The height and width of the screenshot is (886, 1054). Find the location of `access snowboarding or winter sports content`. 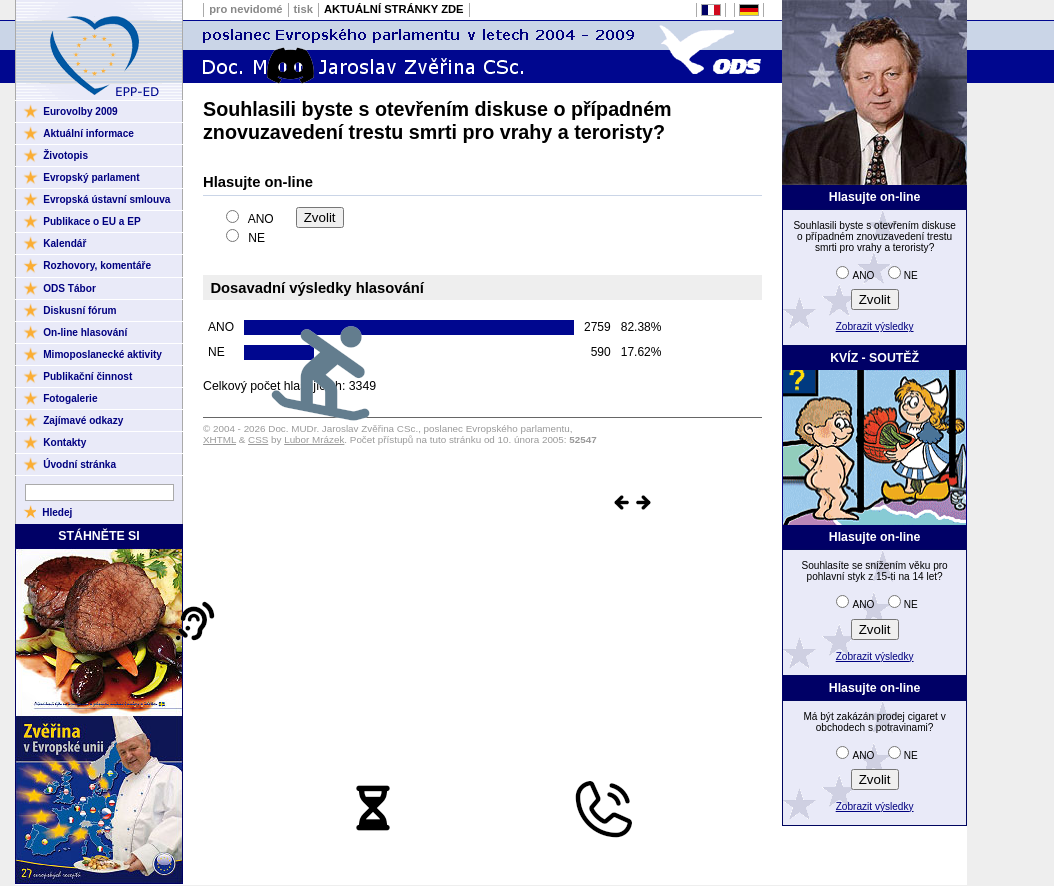

access snowboarding or winter sports content is located at coordinates (325, 372).